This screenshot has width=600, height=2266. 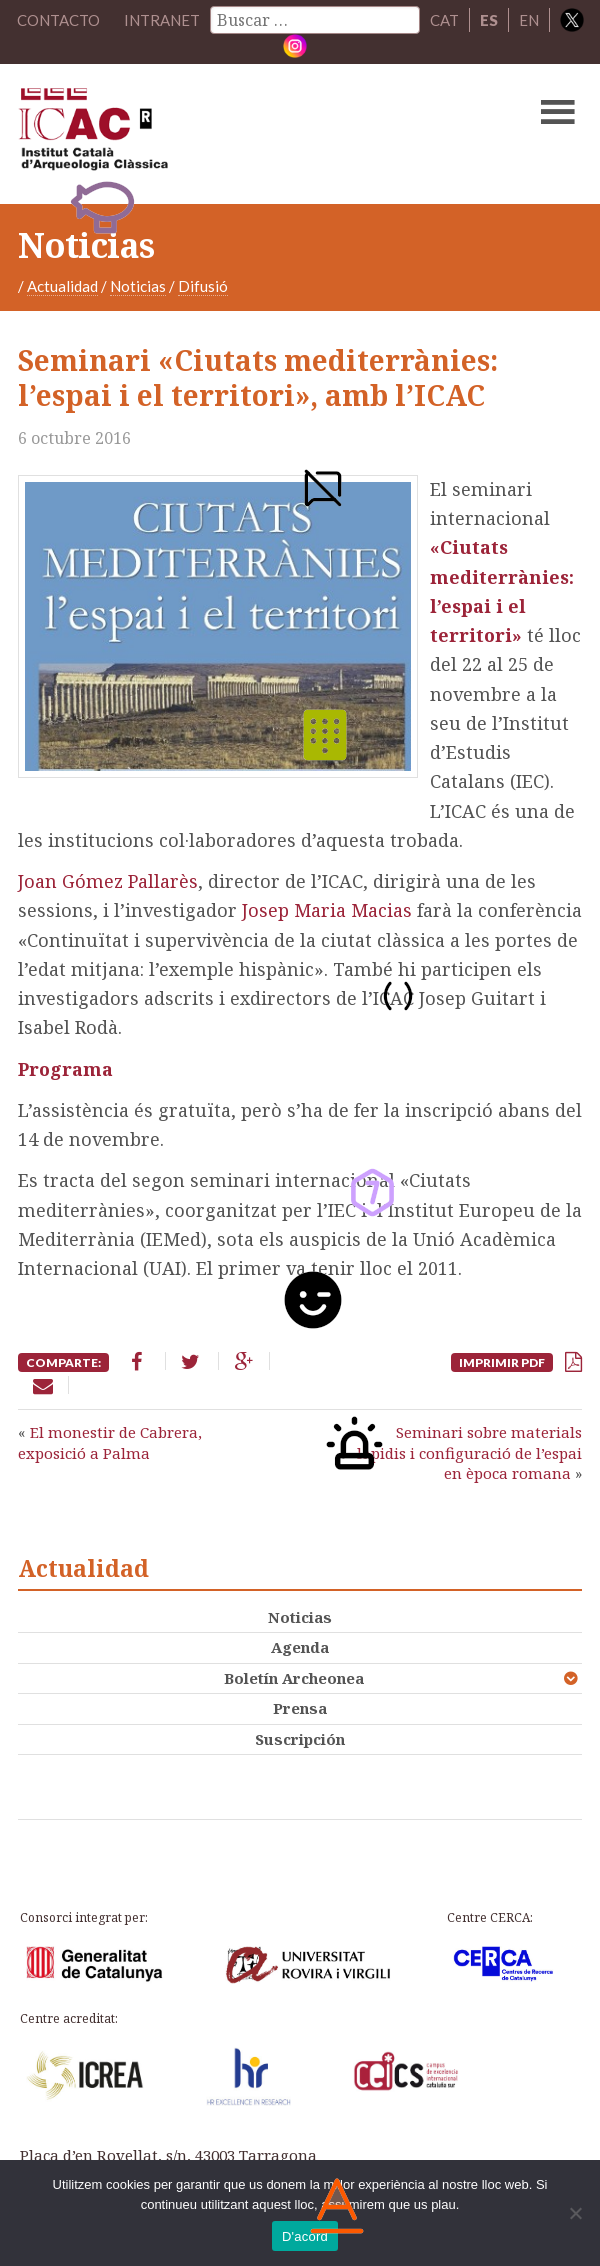 I want to click on insert a winking emoji into your message, so click(x=313, y=1300).